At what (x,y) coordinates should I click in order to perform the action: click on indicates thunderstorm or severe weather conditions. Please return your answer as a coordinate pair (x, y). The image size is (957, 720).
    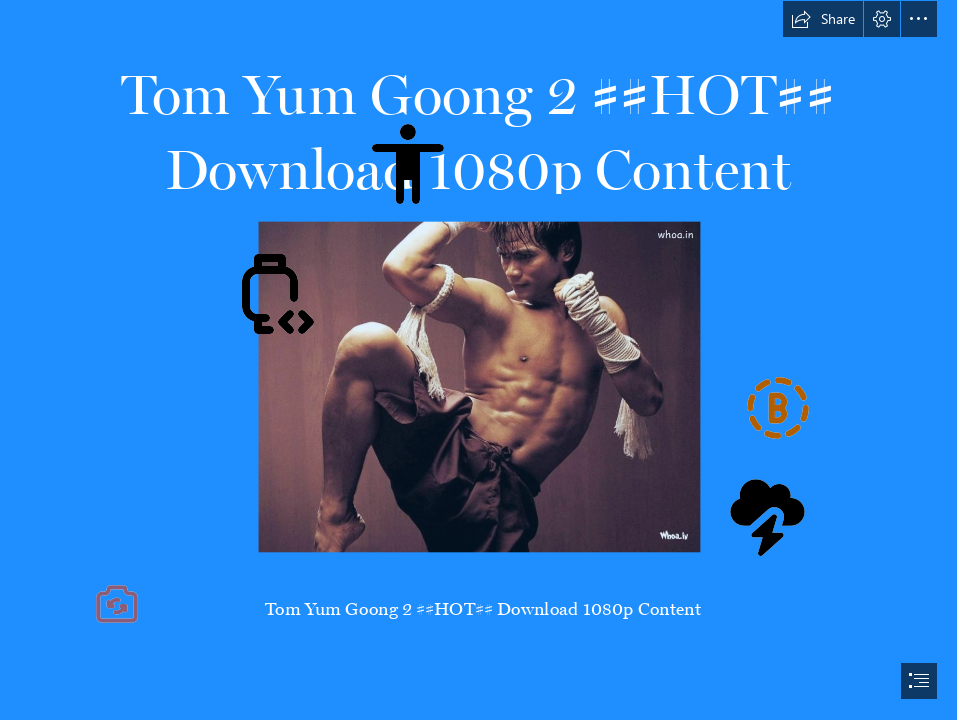
    Looking at the image, I should click on (767, 516).